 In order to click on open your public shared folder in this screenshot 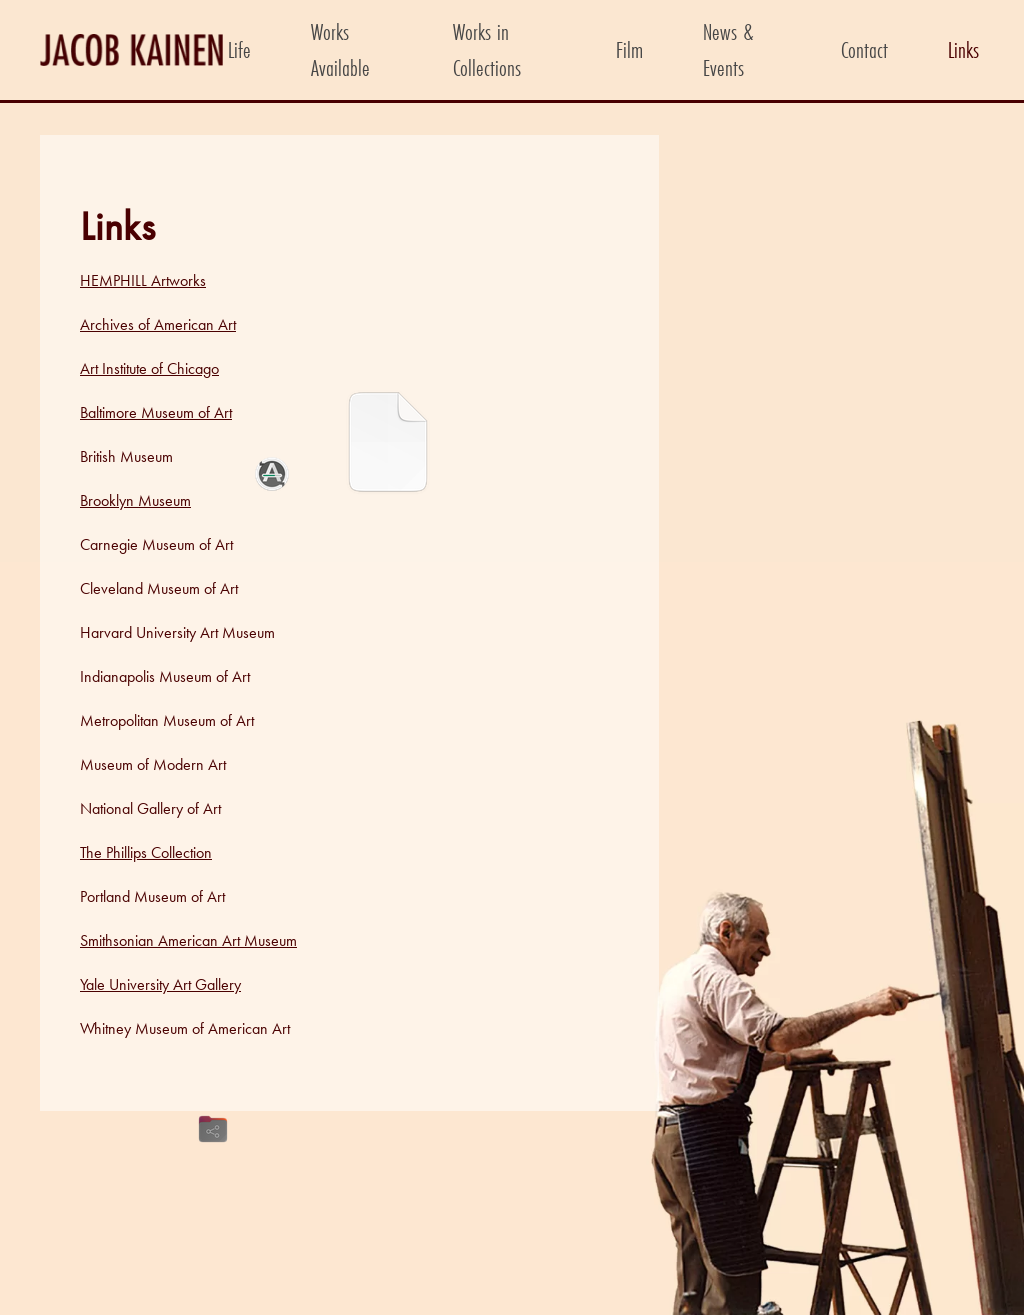, I will do `click(213, 1129)`.